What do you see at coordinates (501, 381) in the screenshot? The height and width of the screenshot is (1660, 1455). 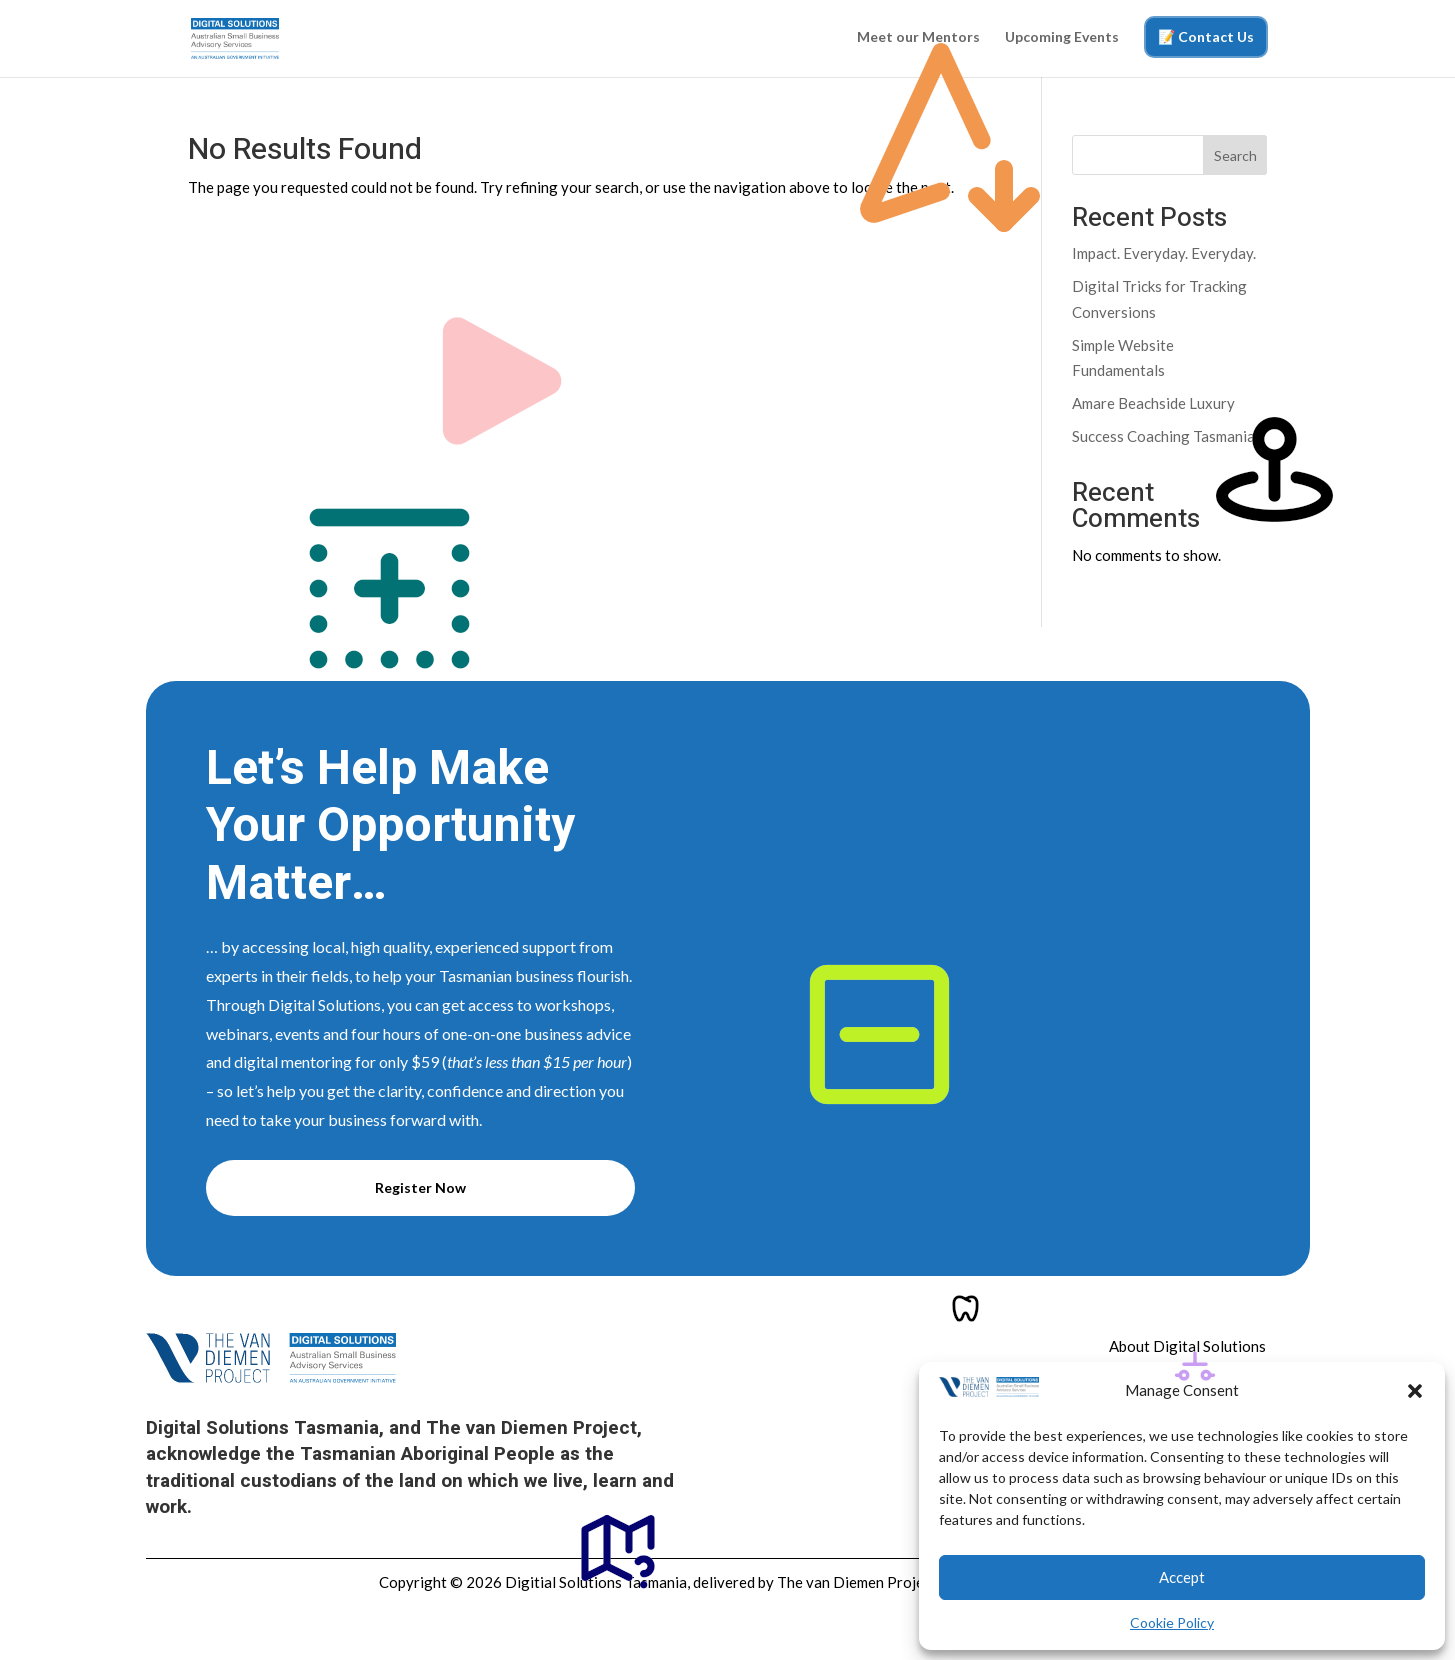 I see `play media or video content` at bounding box center [501, 381].